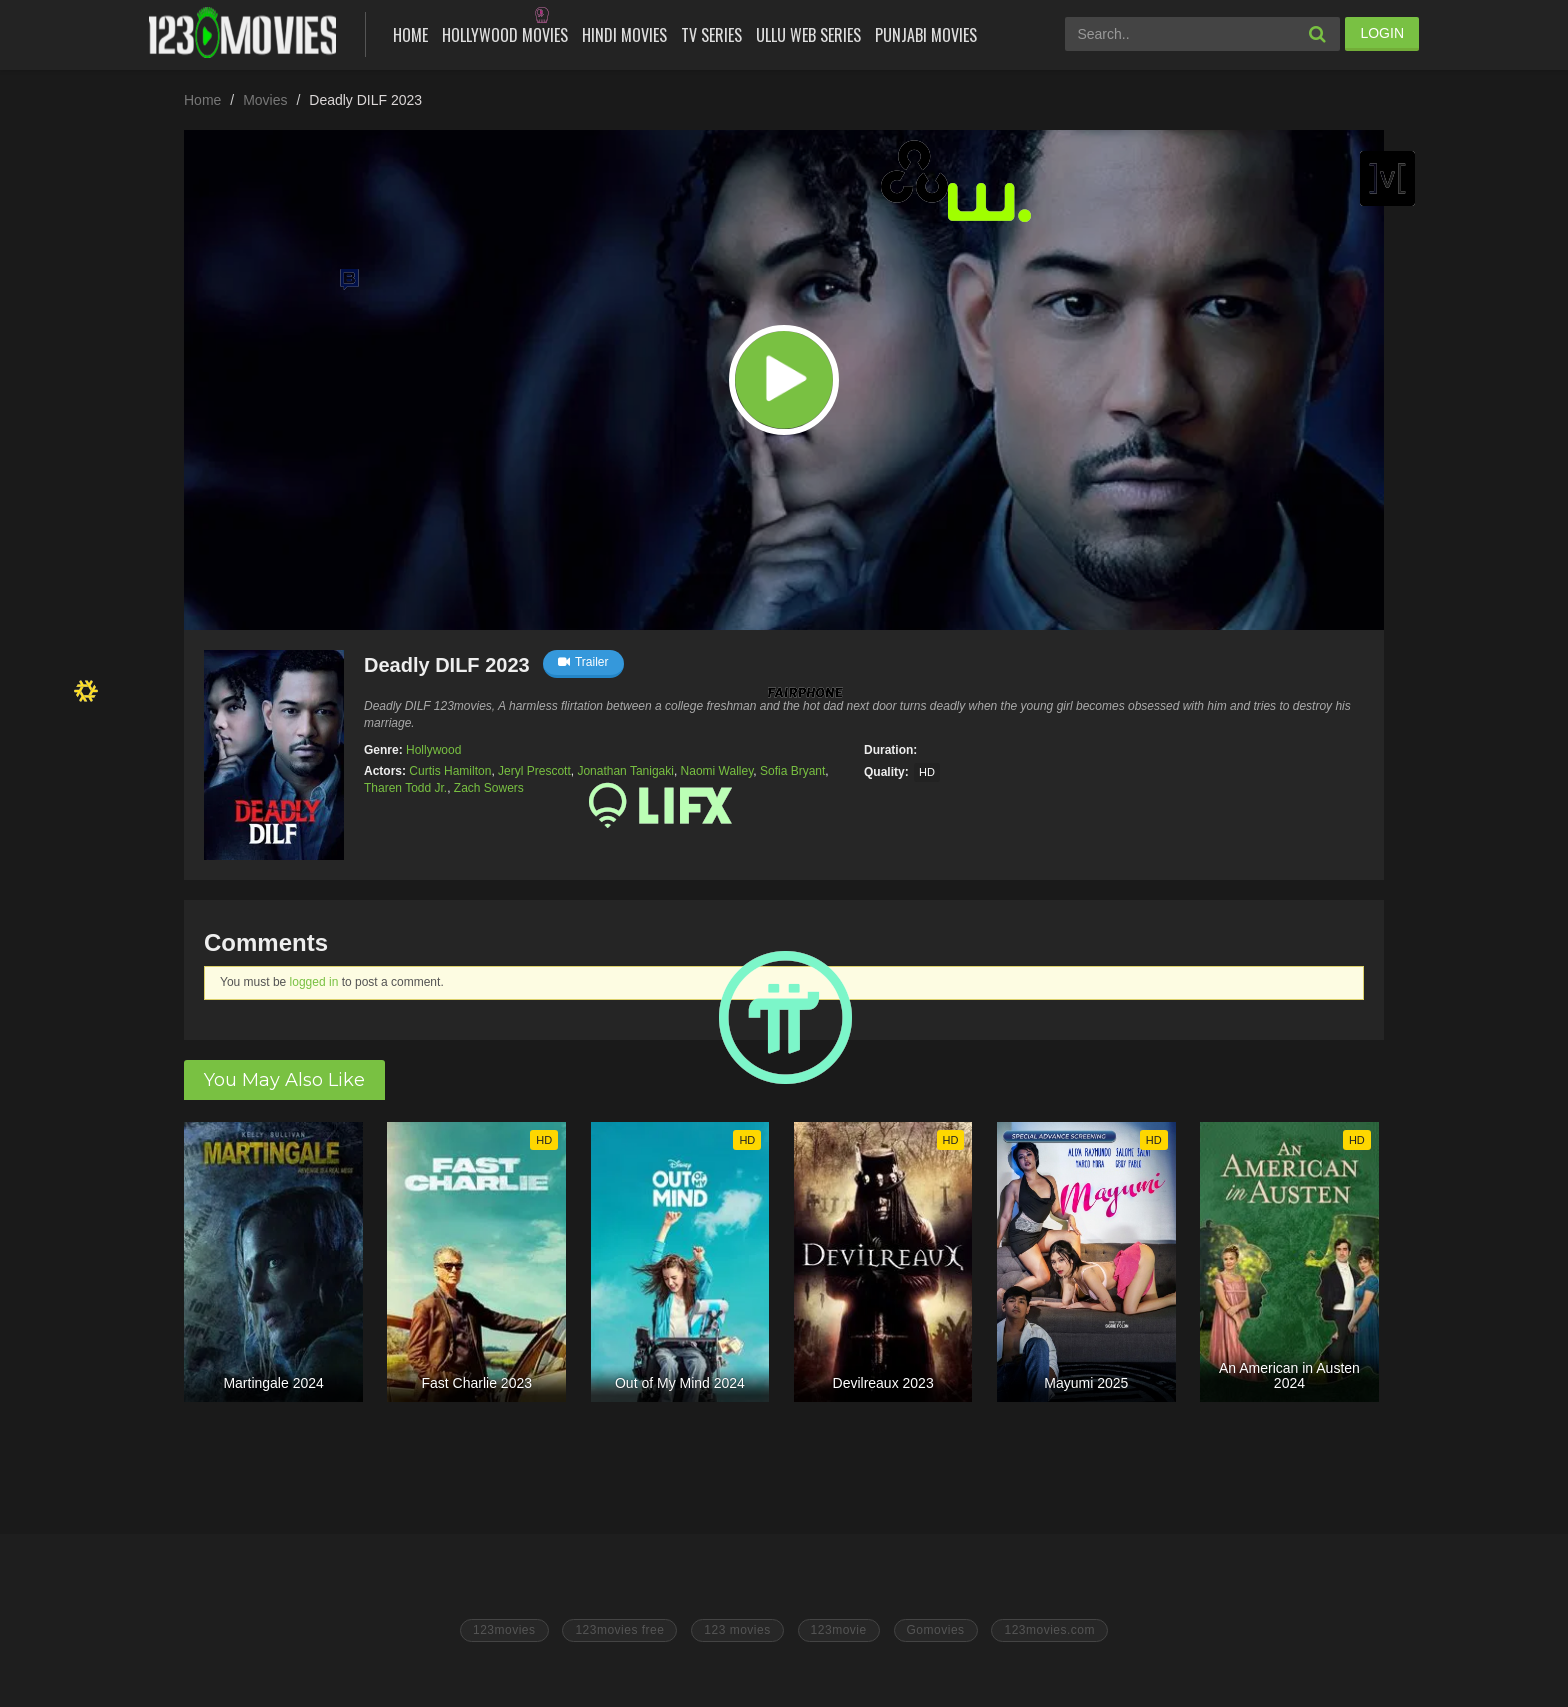 This screenshot has width=1568, height=1707. Describe the element at coordinates (914, 171) in the screenshot. I see `OpenCV computer vision library logo` at that location.